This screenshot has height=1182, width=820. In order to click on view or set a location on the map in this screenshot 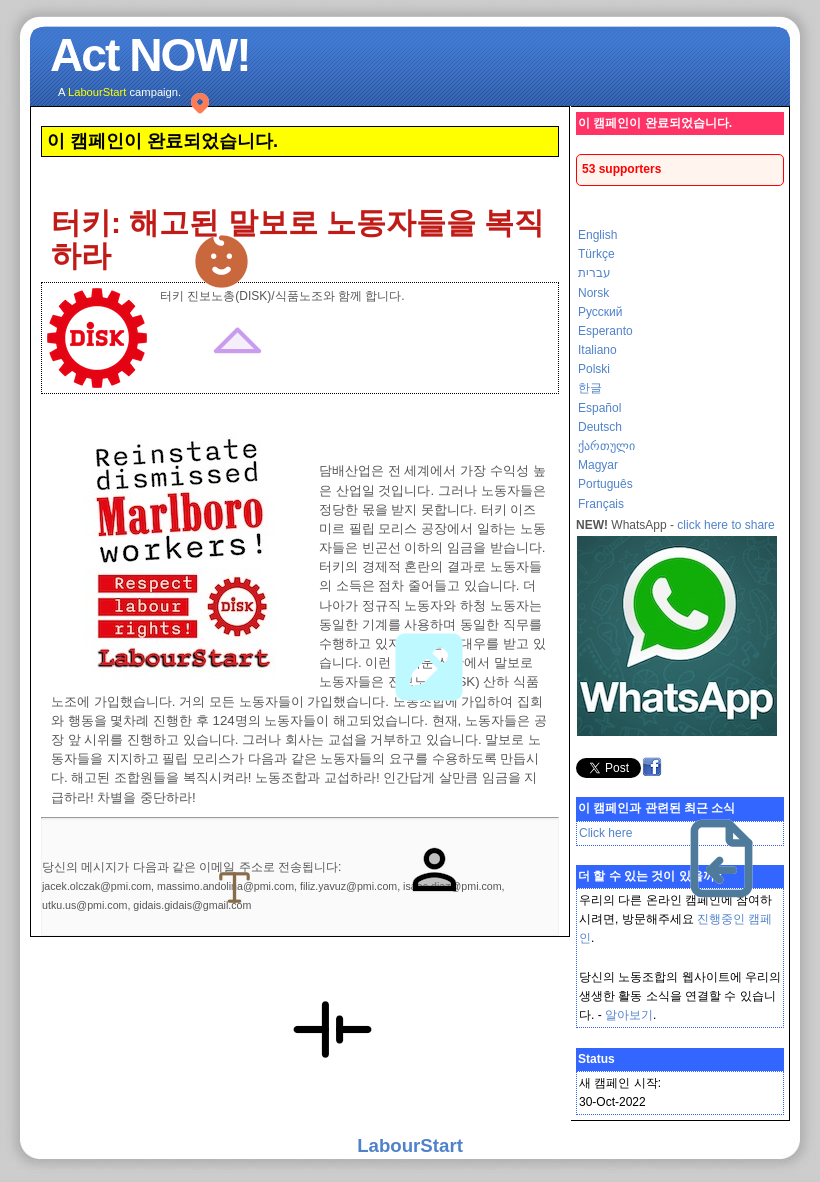, I will do `click(200, 103)`.